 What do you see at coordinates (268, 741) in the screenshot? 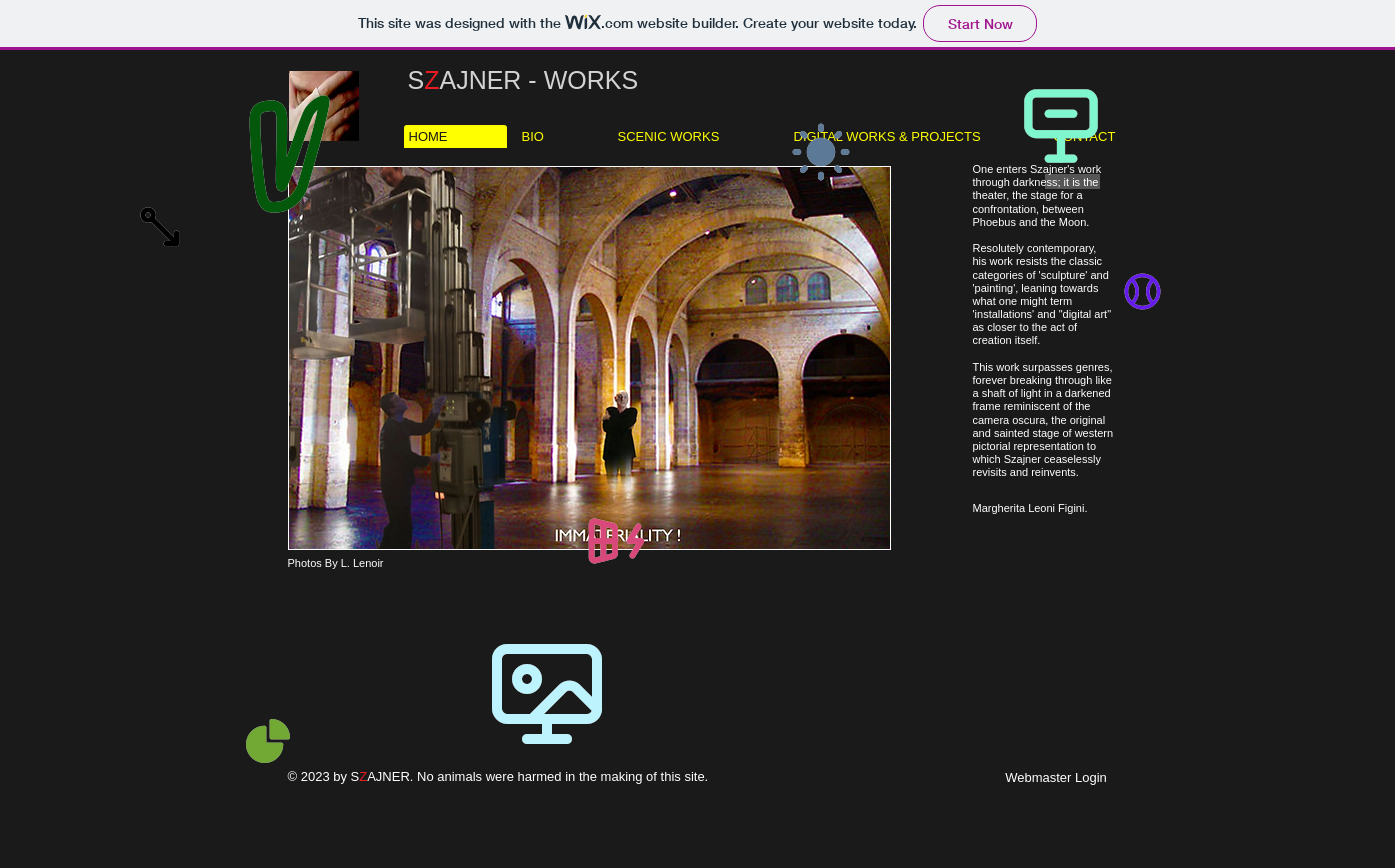
I see `view analytics or statistics breakdown` at bounding box center [268, 741].